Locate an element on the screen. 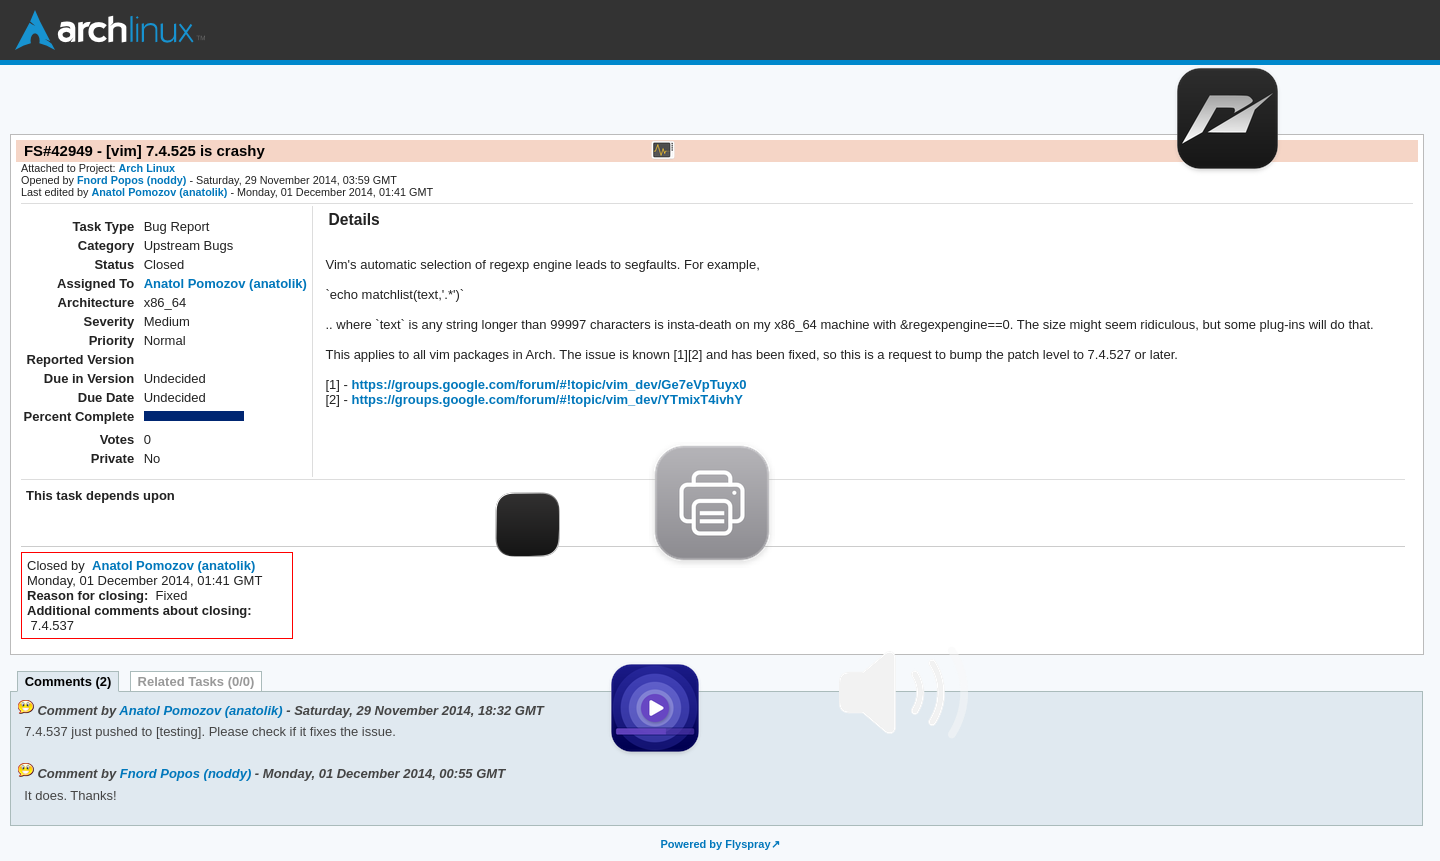  open system monitor application is located at coordinates (663, 150).